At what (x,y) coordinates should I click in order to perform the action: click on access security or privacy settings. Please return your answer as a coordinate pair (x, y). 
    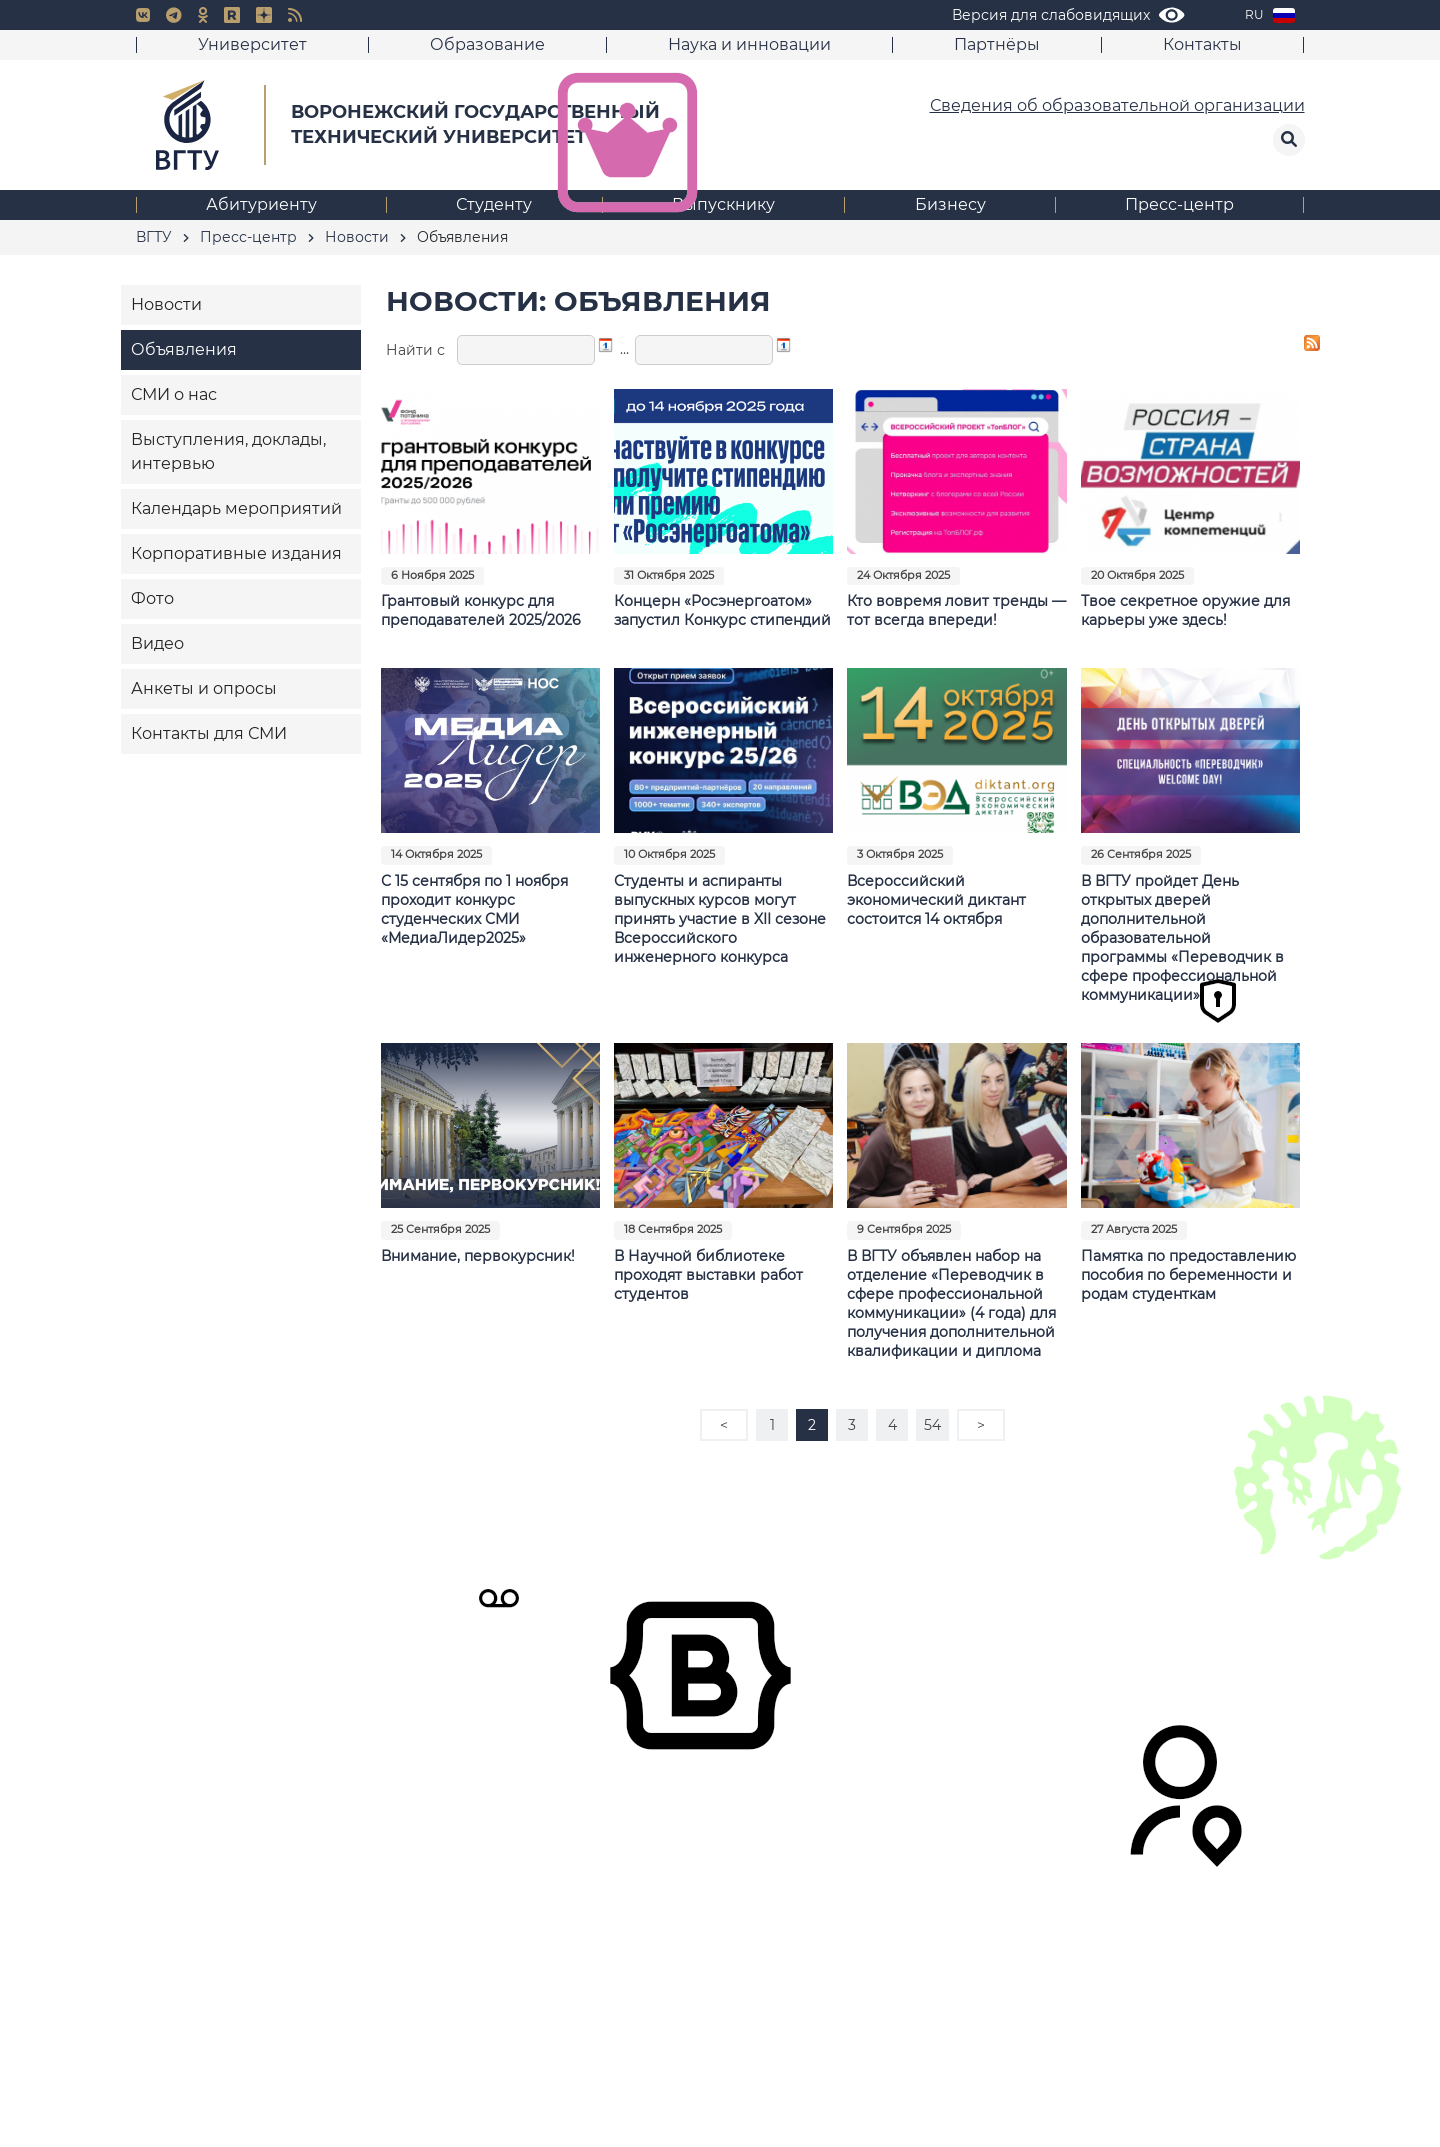
    Looking at the image, I should click on (1218, 1001).